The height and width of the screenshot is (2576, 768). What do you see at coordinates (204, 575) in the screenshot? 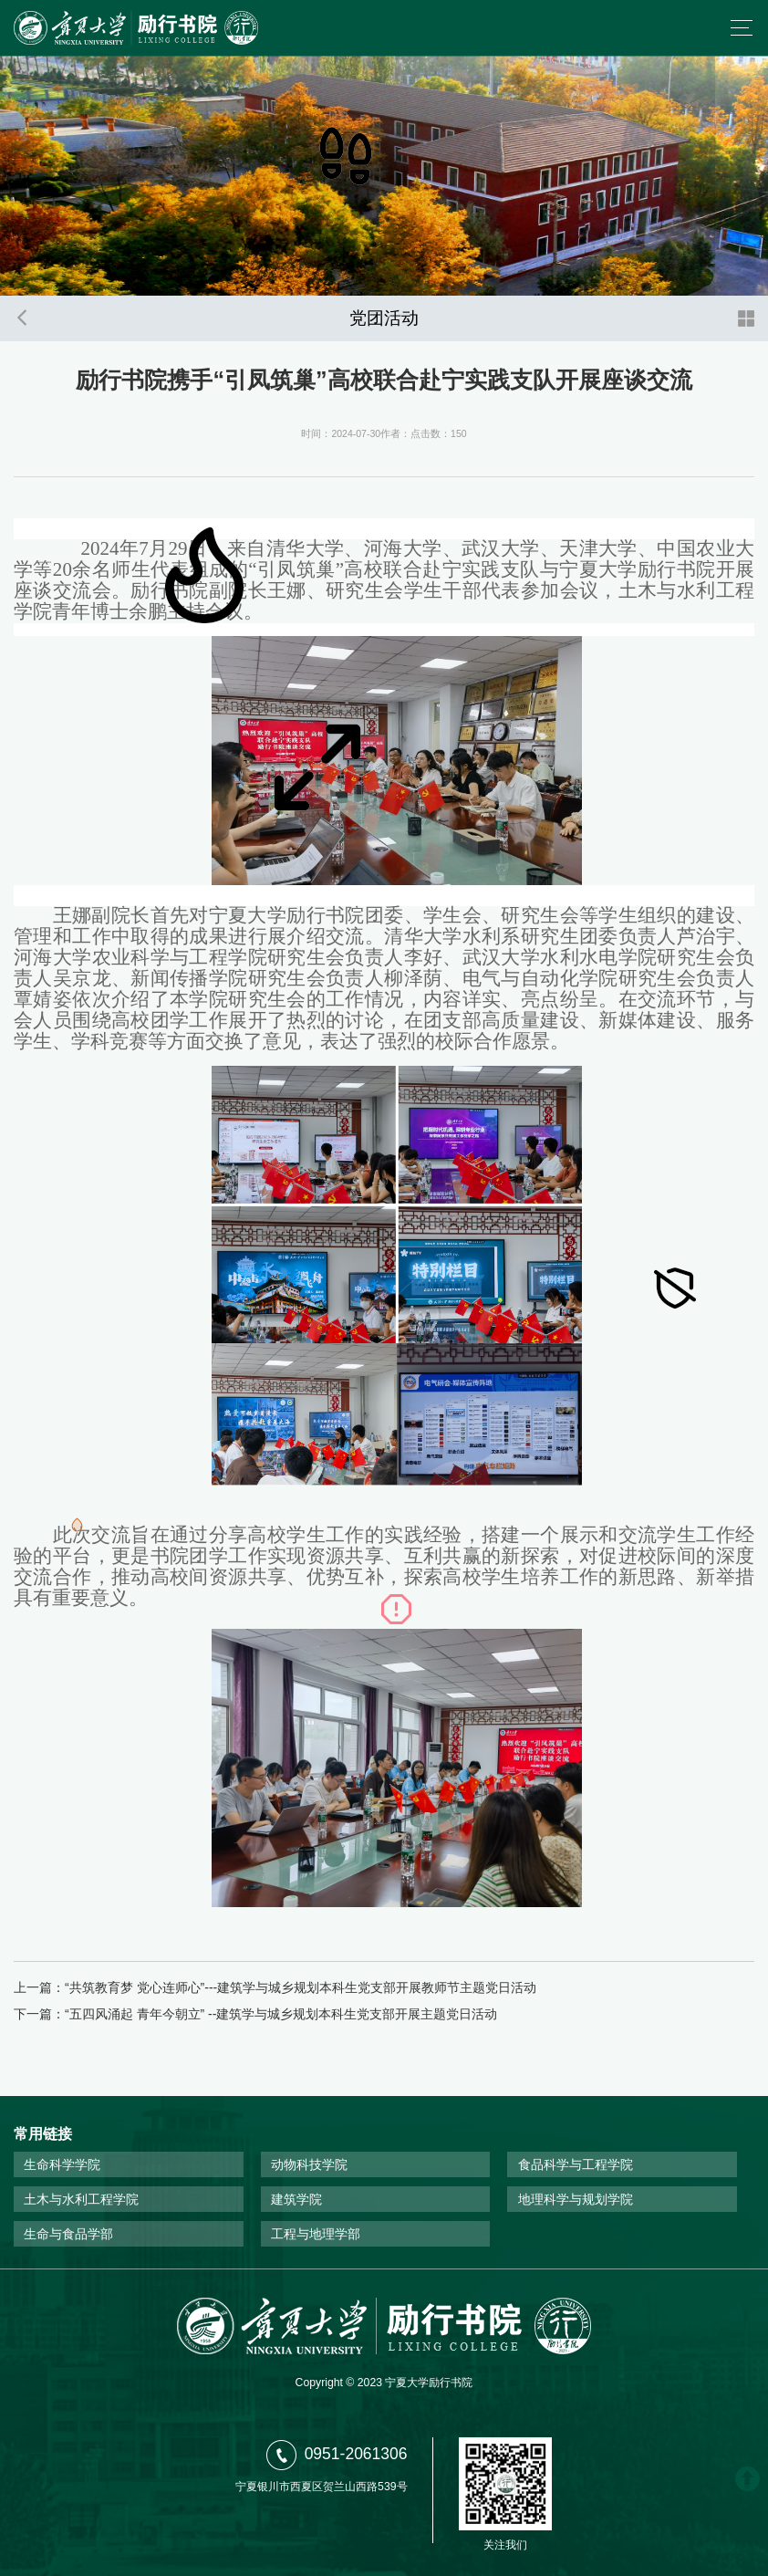
I see `view trending or hot content` at bounding box center [204, 575].